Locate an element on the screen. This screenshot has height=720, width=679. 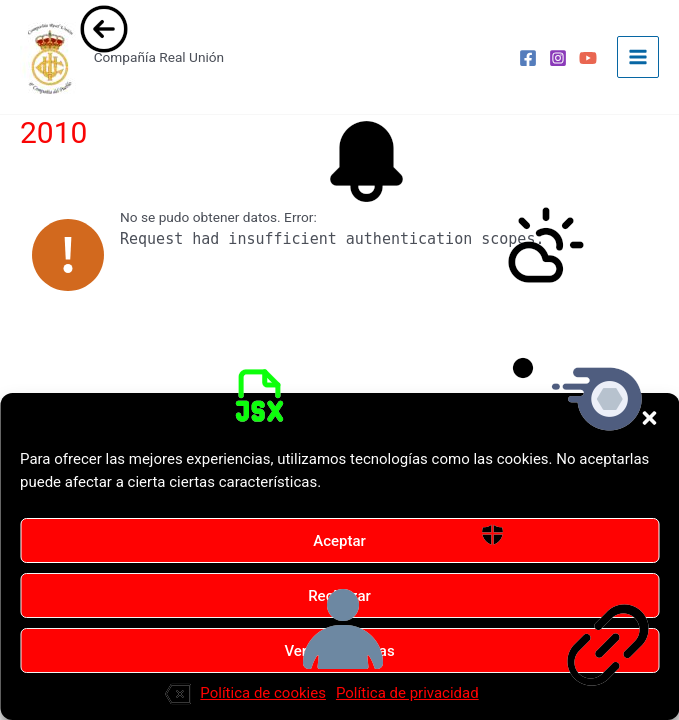
view current weather conditions is located at coordinates (546, 245).